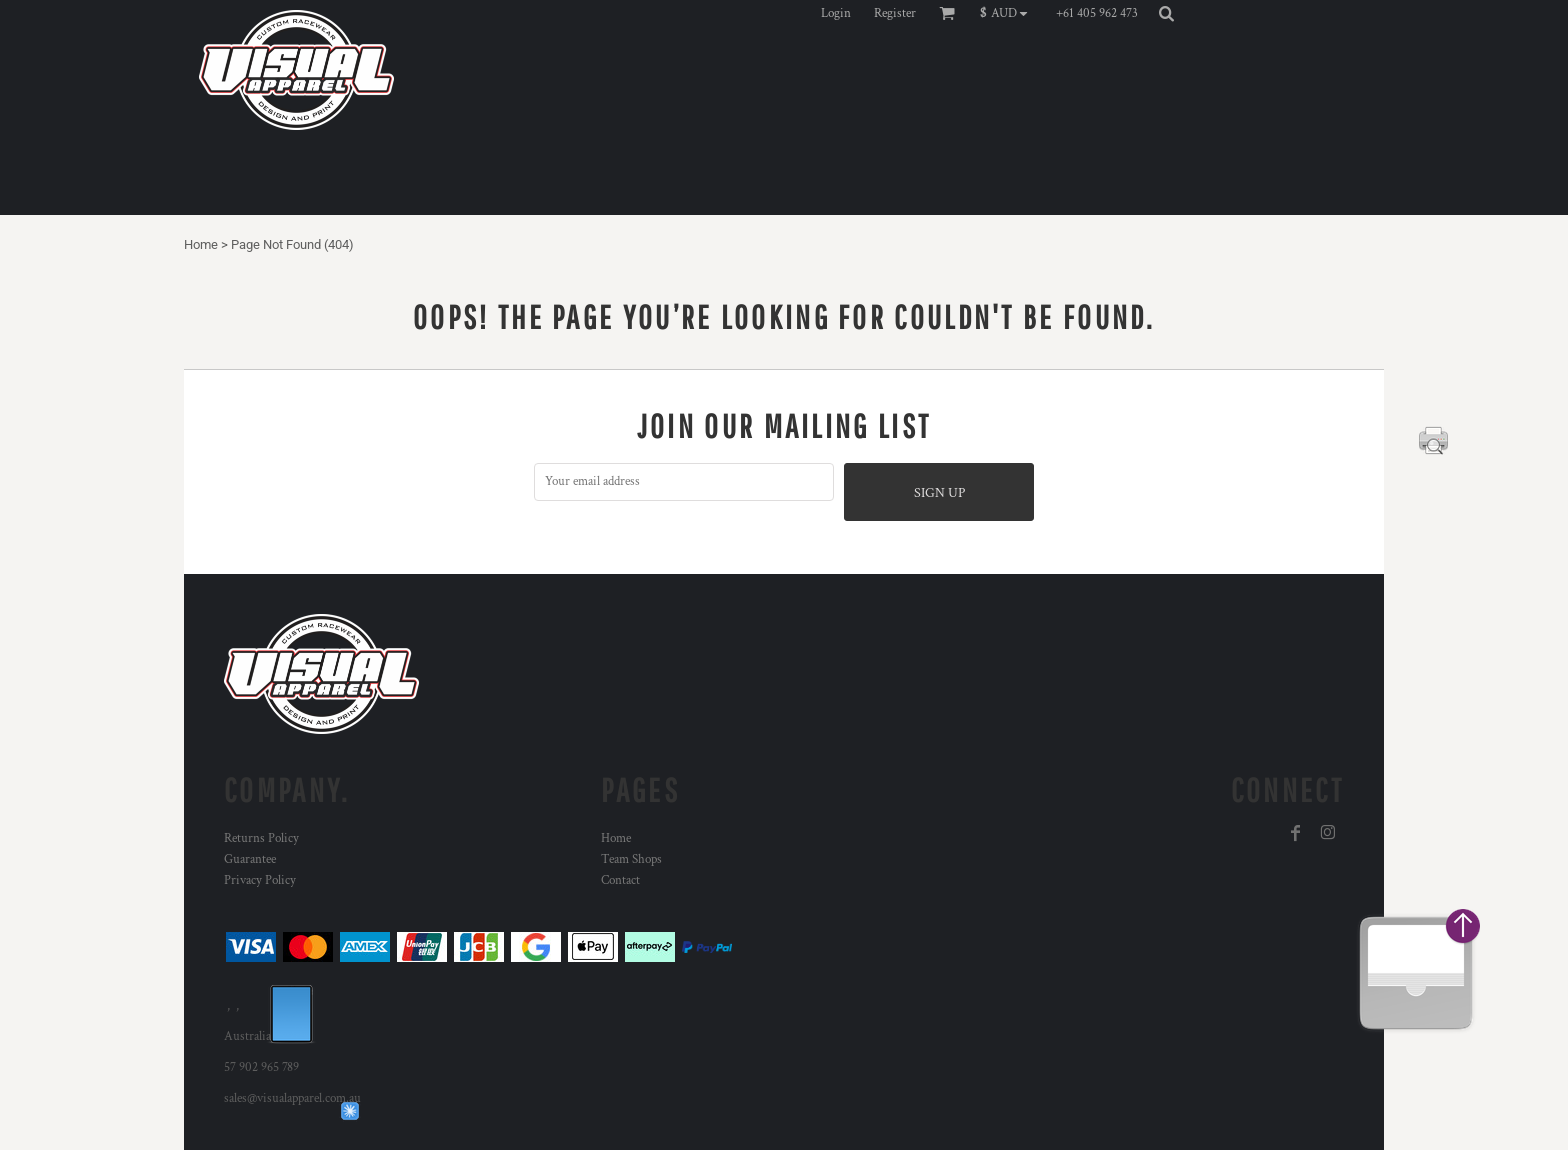  I want to click on open the Claude Nest application, so click(350, 1111).